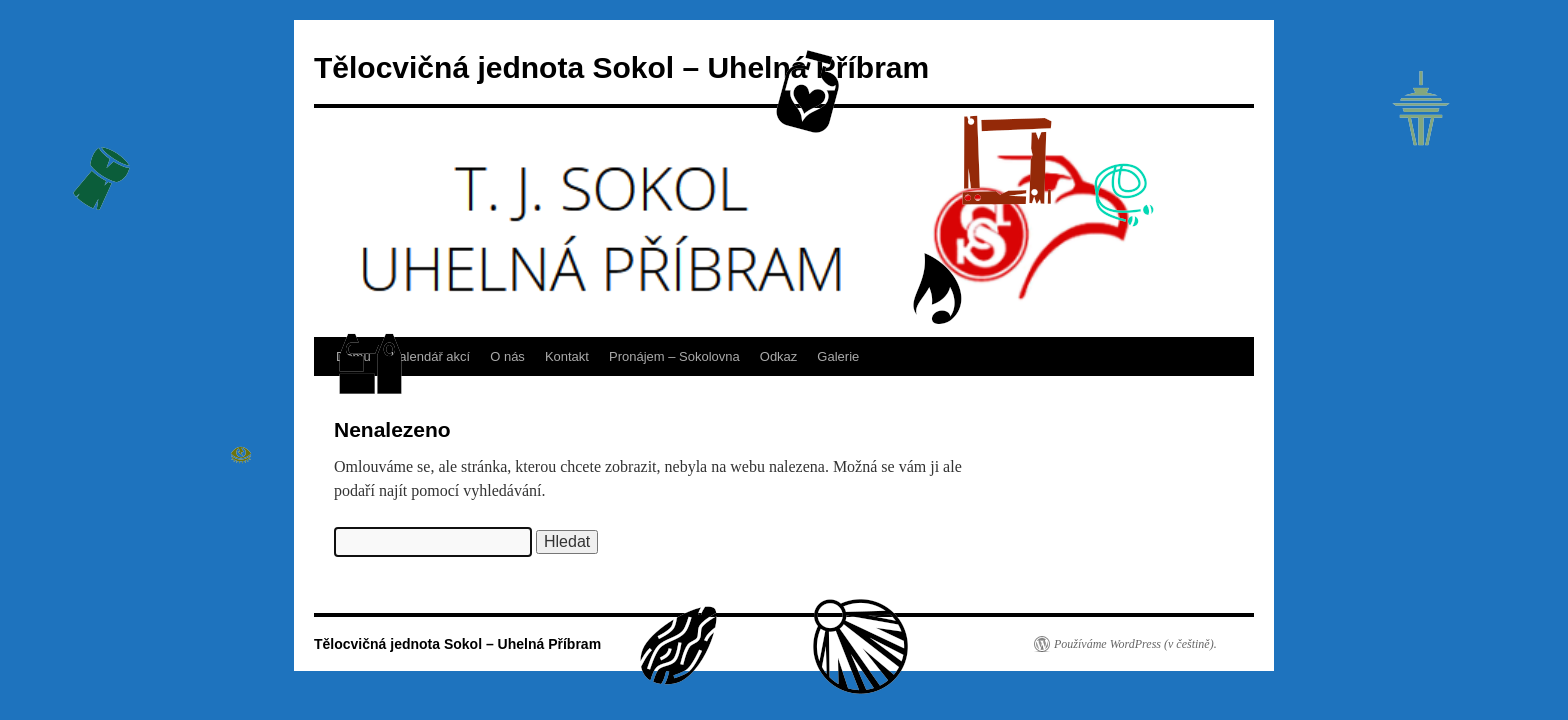  I want to click on toggle light or illumination in-game, so click(935, 288).